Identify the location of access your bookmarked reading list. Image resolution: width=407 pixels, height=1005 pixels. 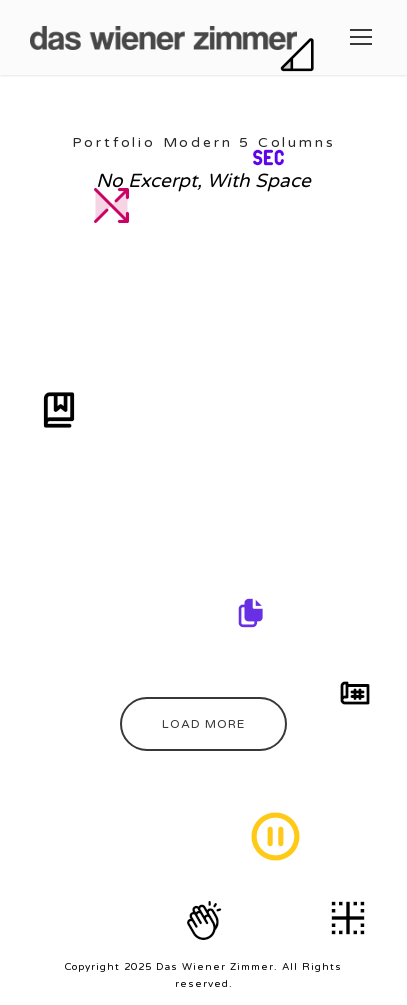
(59, 410).